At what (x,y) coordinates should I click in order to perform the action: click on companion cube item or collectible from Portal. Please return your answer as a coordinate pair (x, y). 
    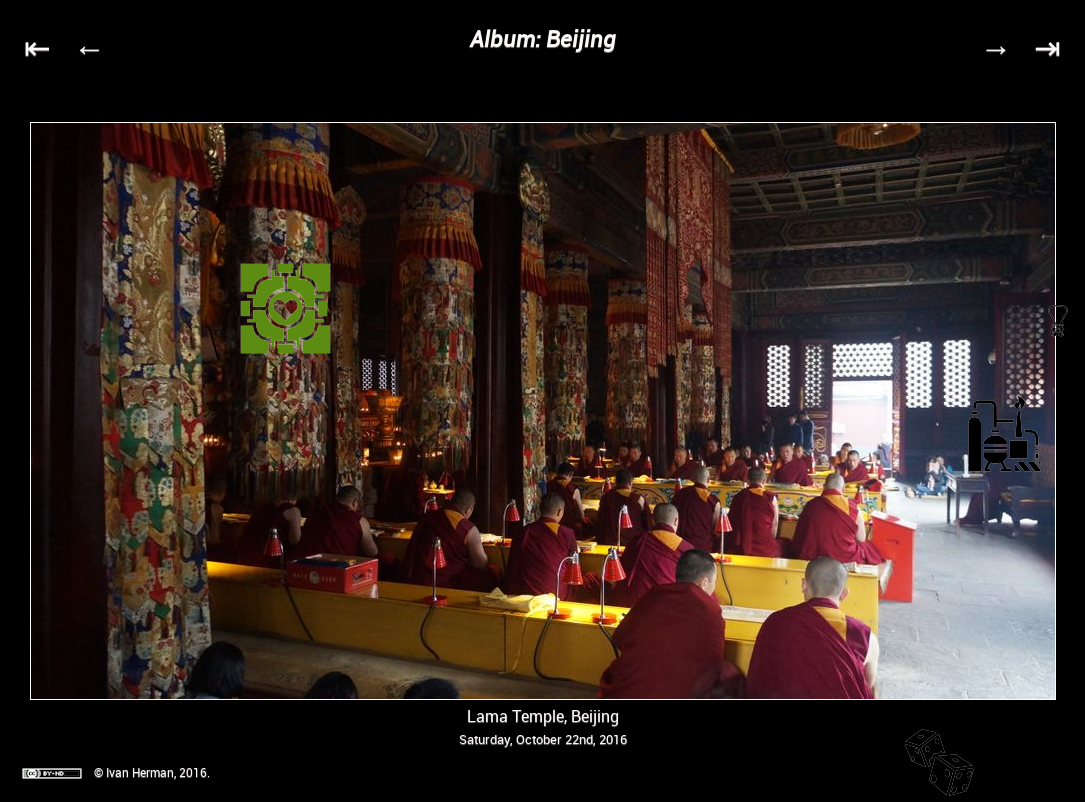
    Looking at the image, I should click on (285, 308).